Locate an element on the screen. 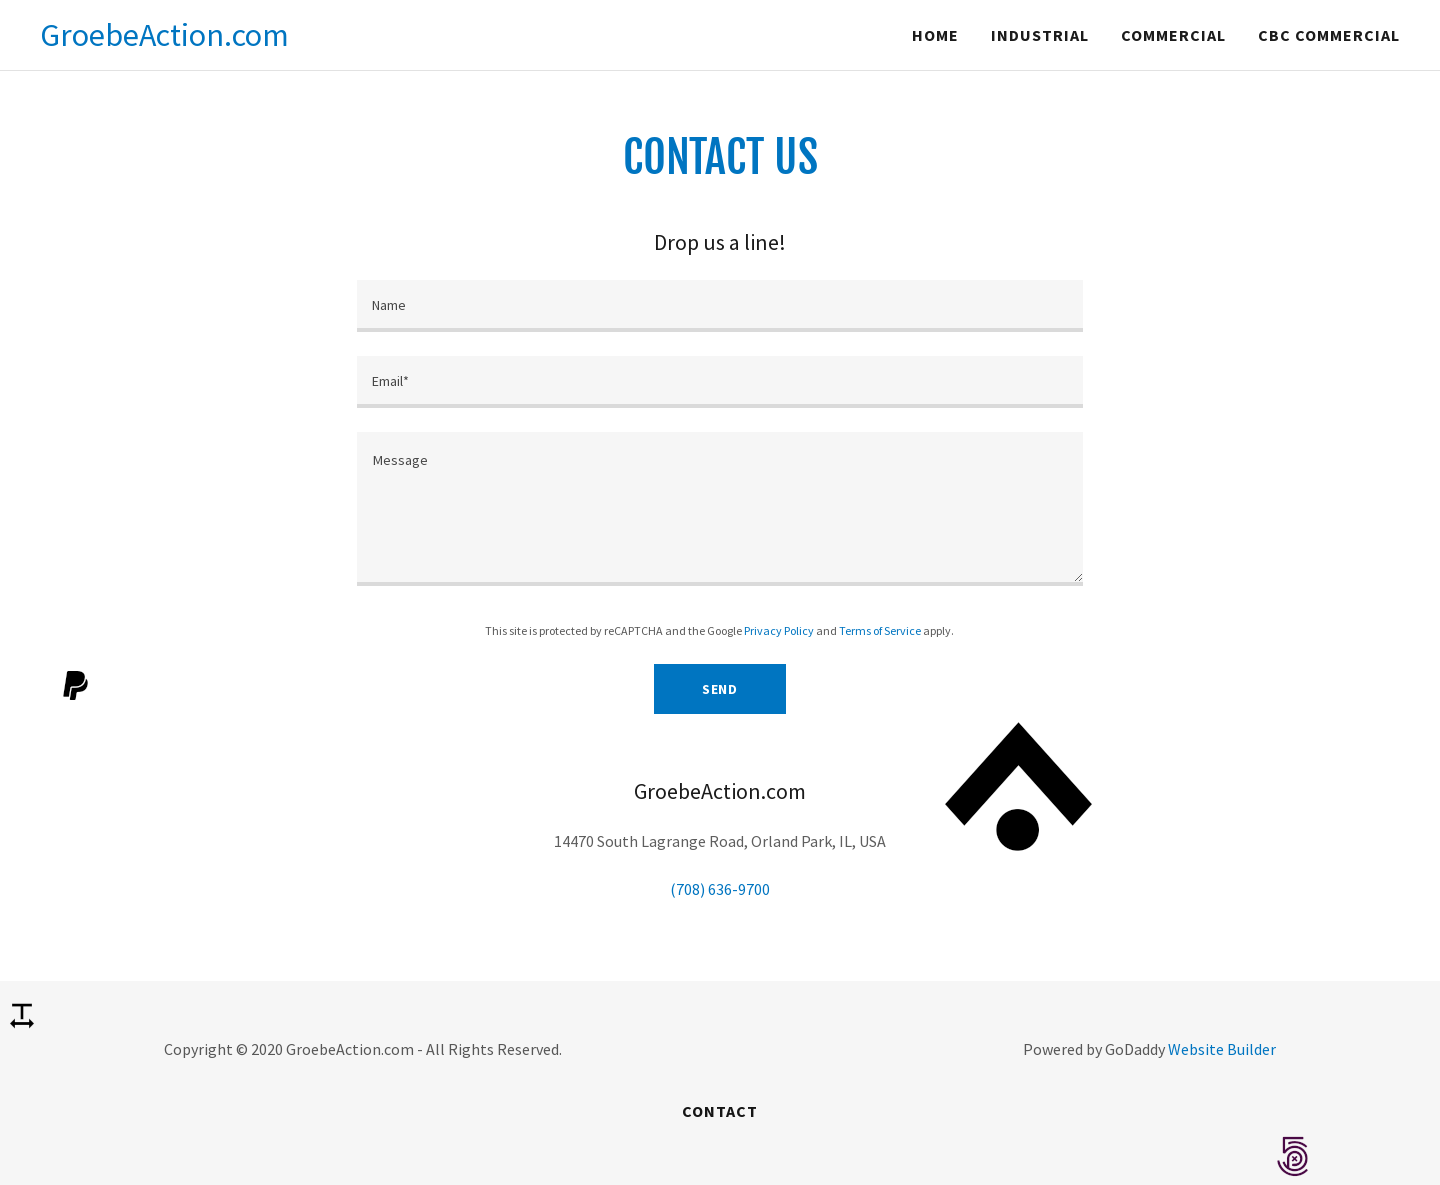  pay with PayPal is located at coordinates (75, 685).